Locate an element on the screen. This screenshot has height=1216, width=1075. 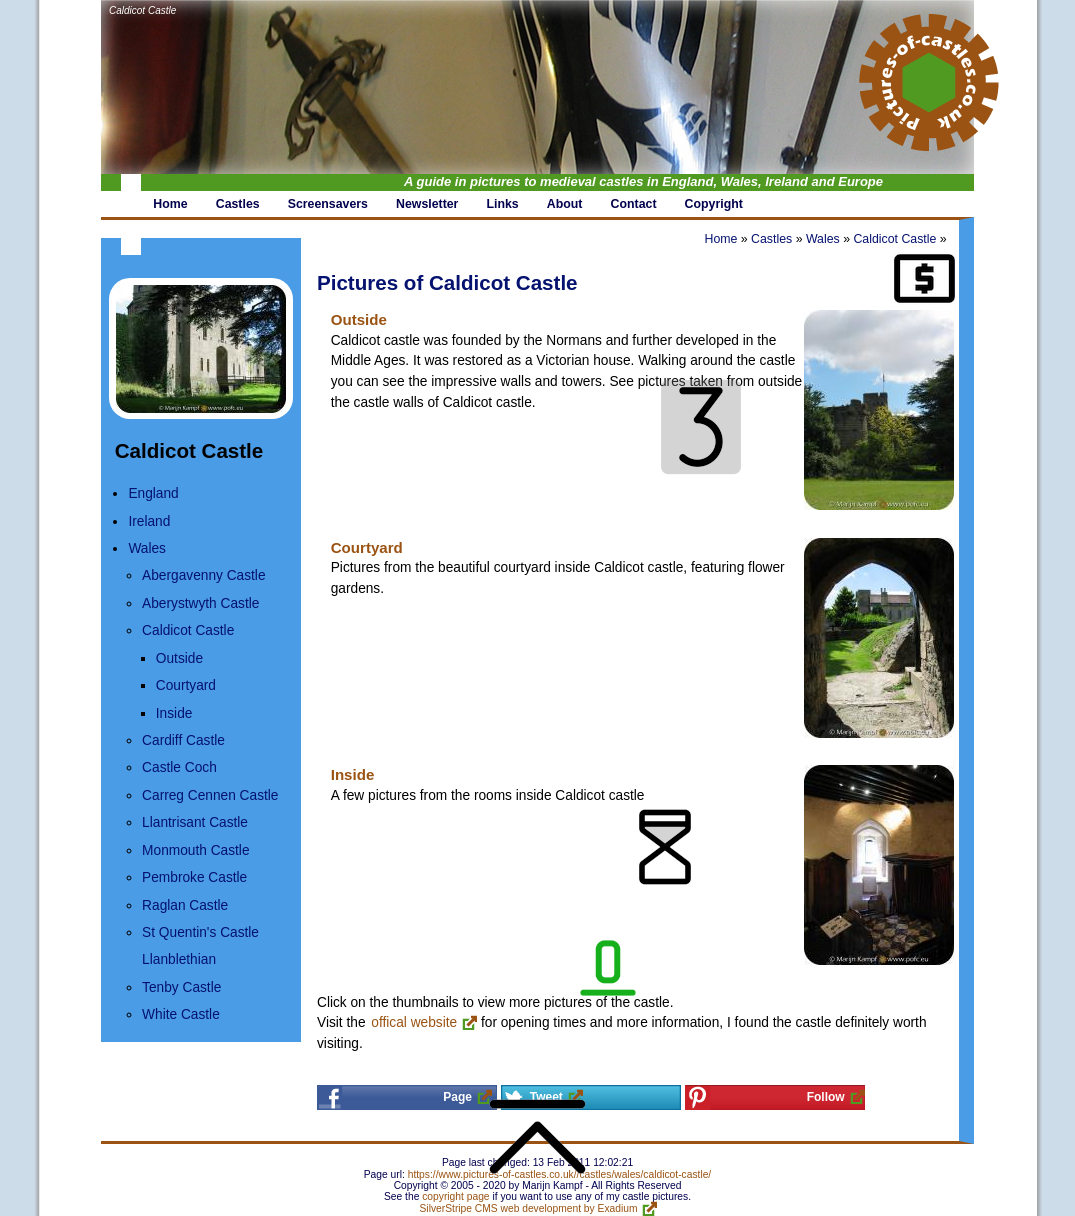
collapse content or scroll to top is located at coordinates (537, 1134).